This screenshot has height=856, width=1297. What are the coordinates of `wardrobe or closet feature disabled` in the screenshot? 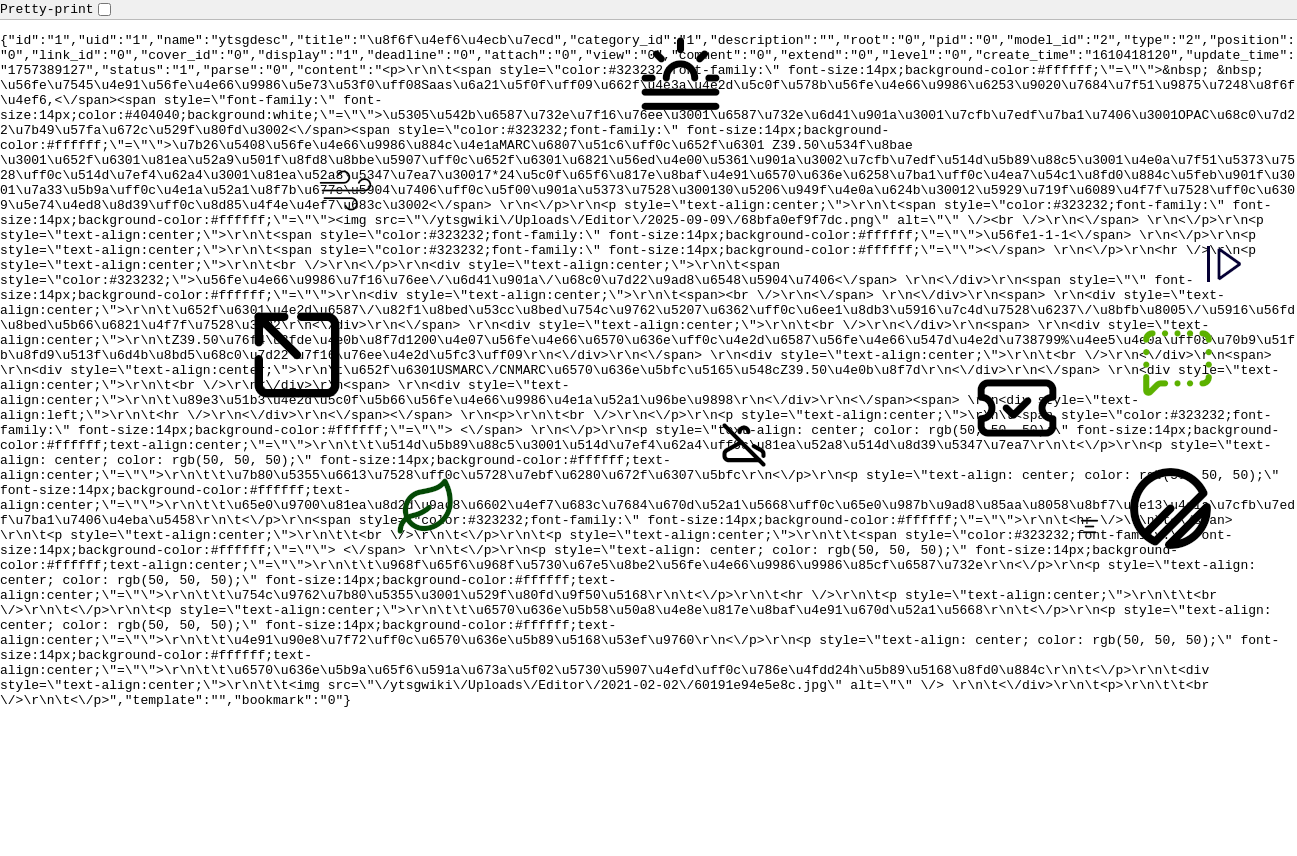 It's located at (744, 445).